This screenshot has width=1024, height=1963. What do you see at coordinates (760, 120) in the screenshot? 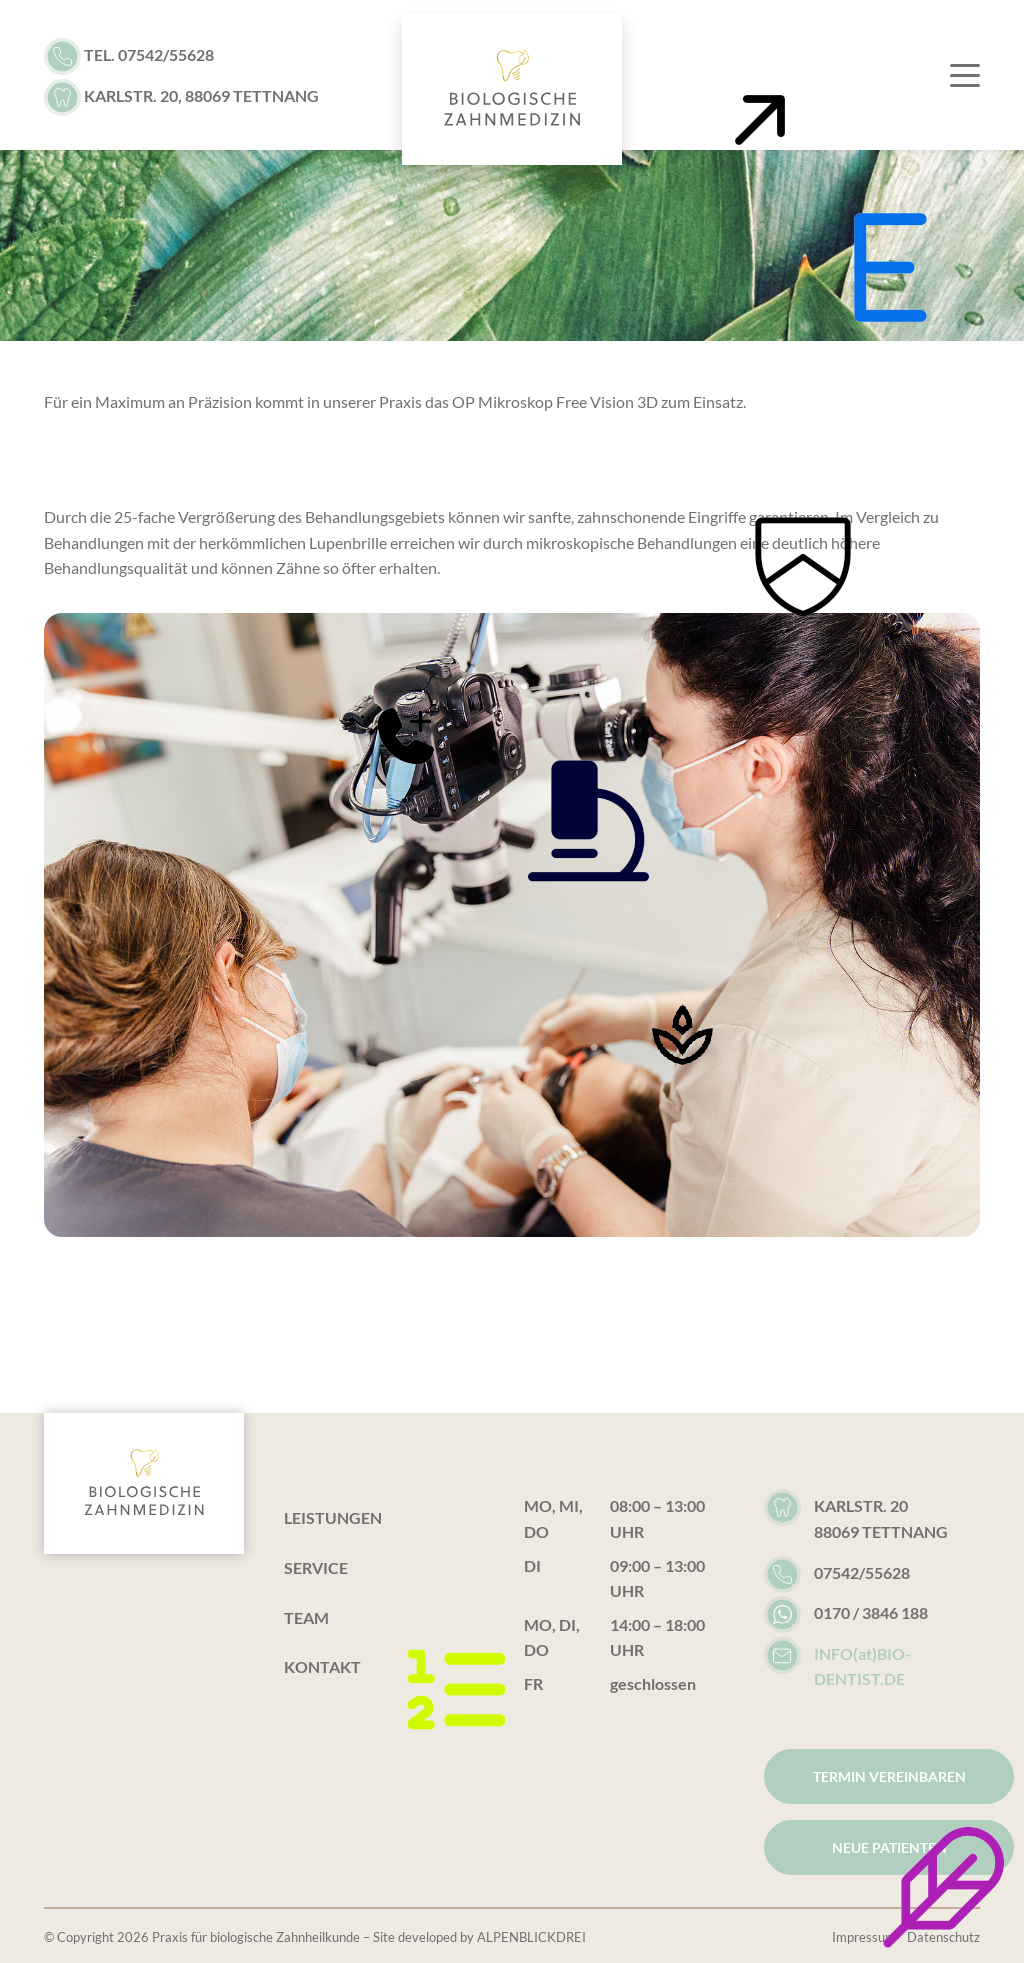
I see `open link in new tab or window` at bounding box center [760, 120].